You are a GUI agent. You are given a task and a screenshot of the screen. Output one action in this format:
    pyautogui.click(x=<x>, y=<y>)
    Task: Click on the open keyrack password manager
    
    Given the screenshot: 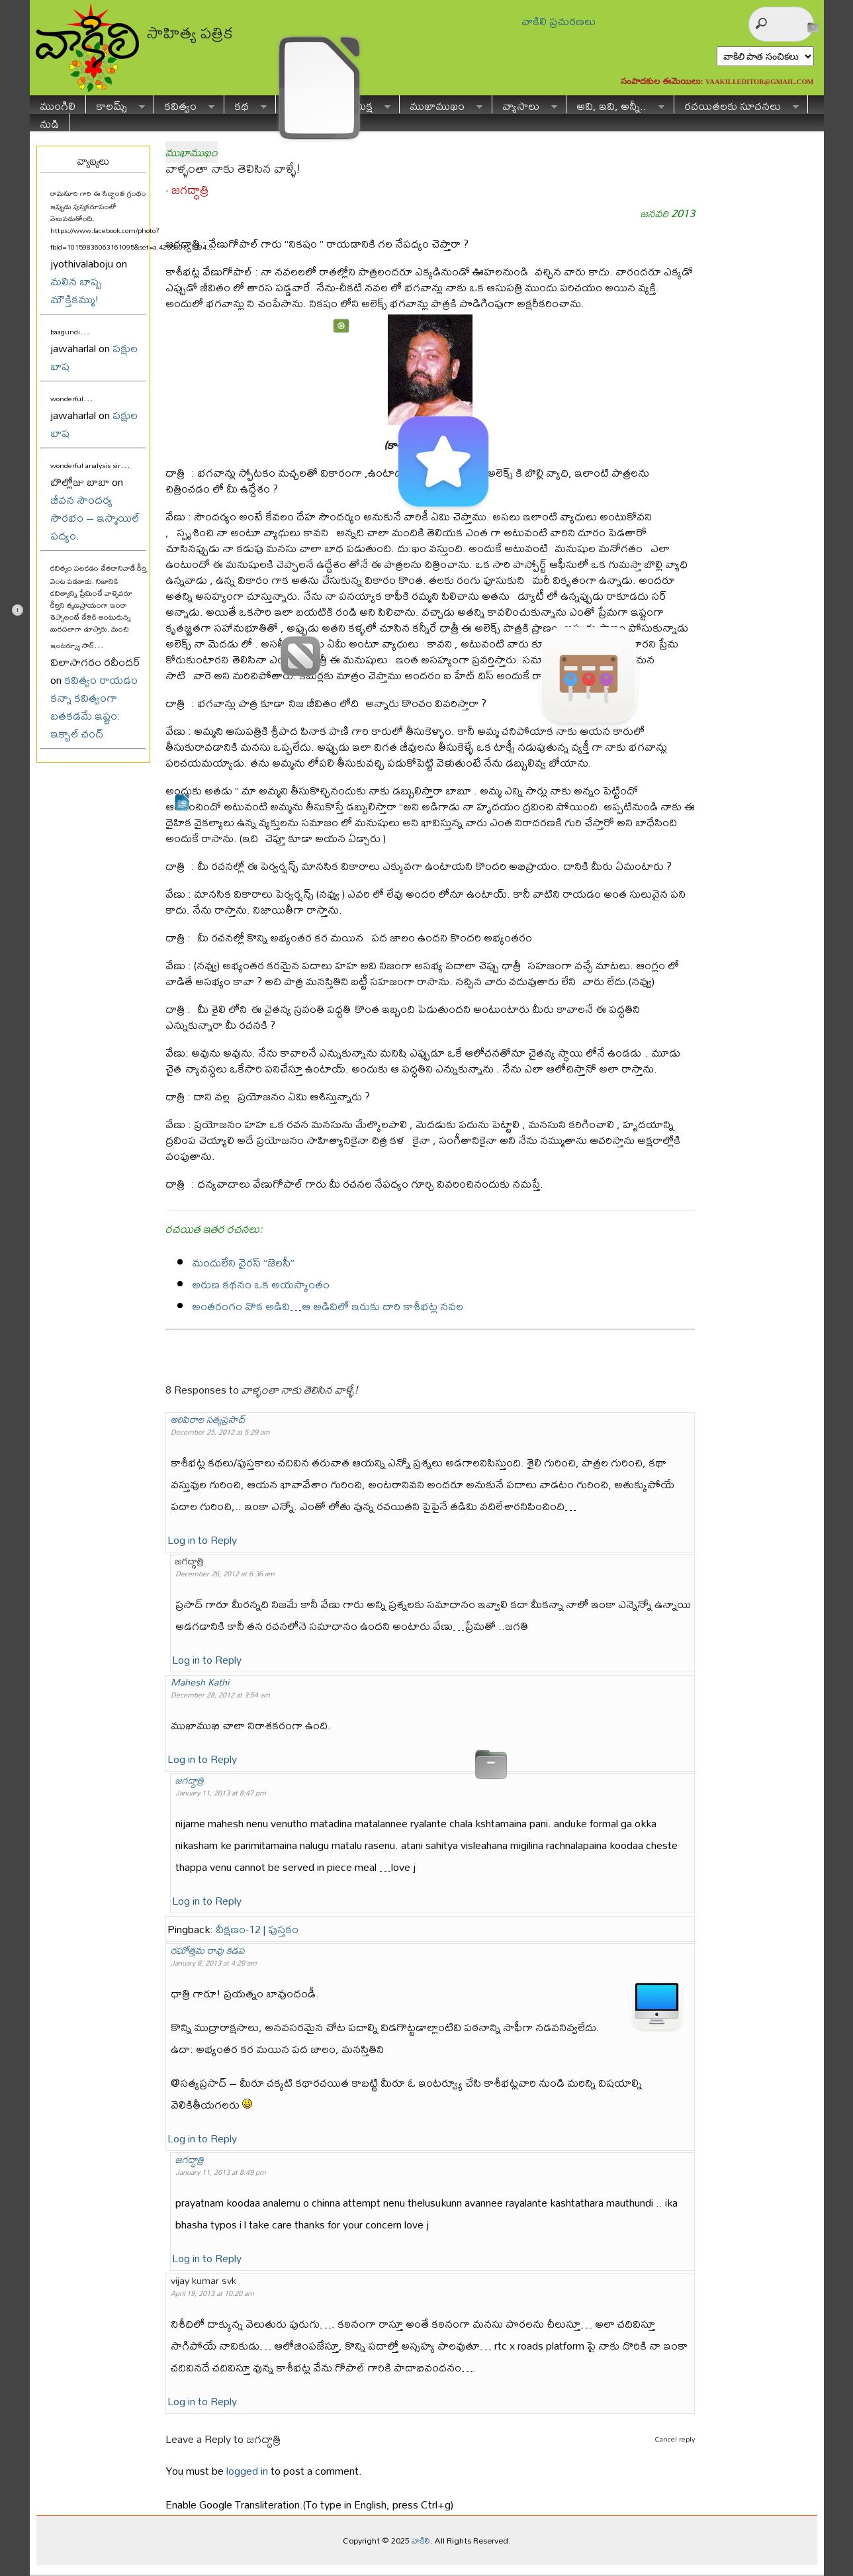 What is the action you would take?
    pyautogui.click(x=588, y=675)
    